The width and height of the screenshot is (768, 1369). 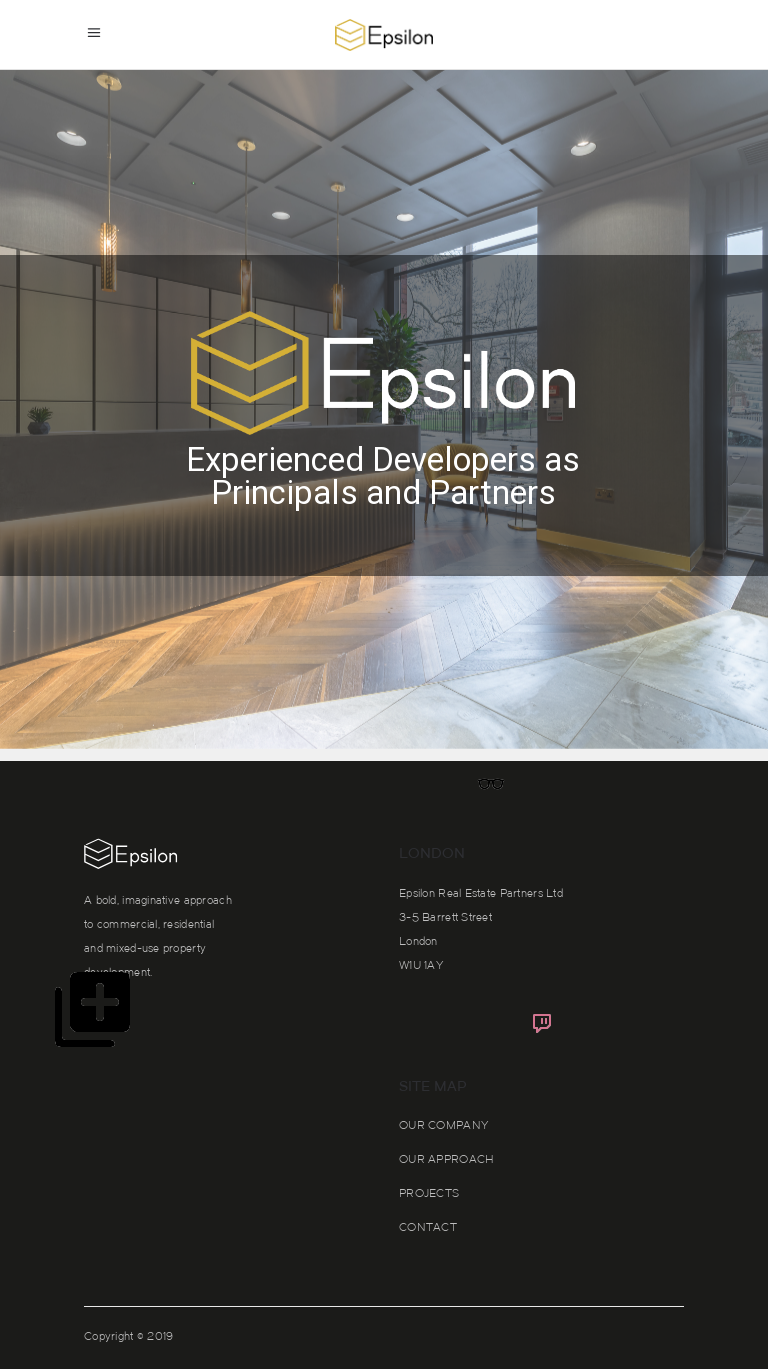 What do you see at coordinates (542, 1023) in the screenshot?
I see `open twitch app or website` at bounding box center [542, 1023].